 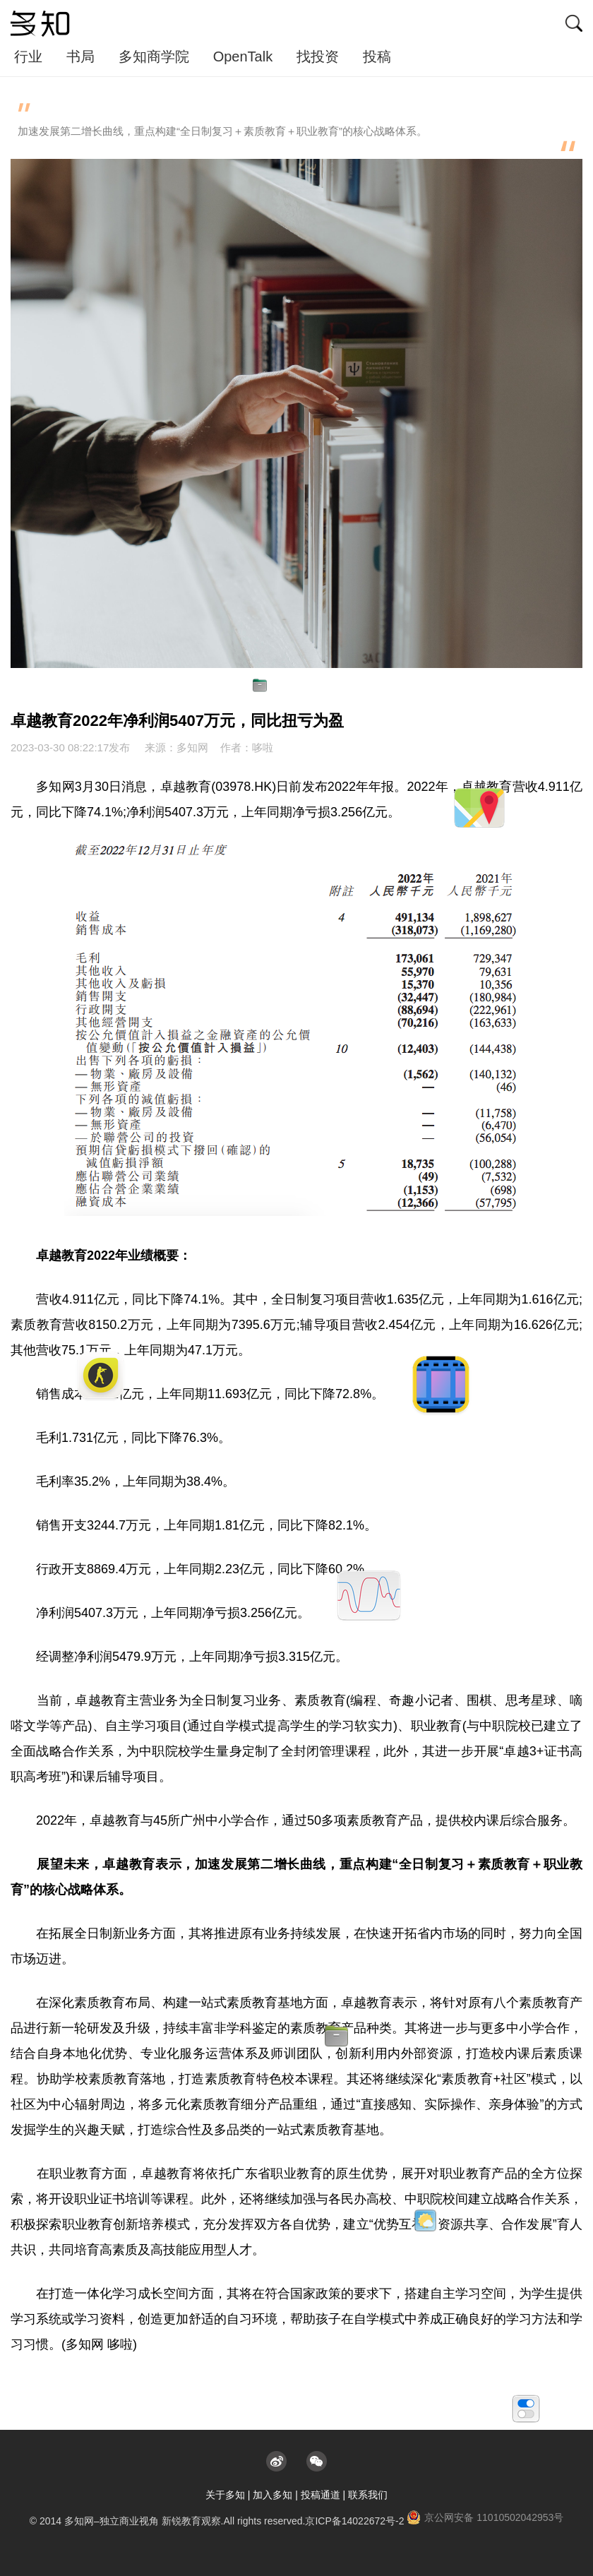 I want to click on open gnome maps application, so click(x=479, y=808).